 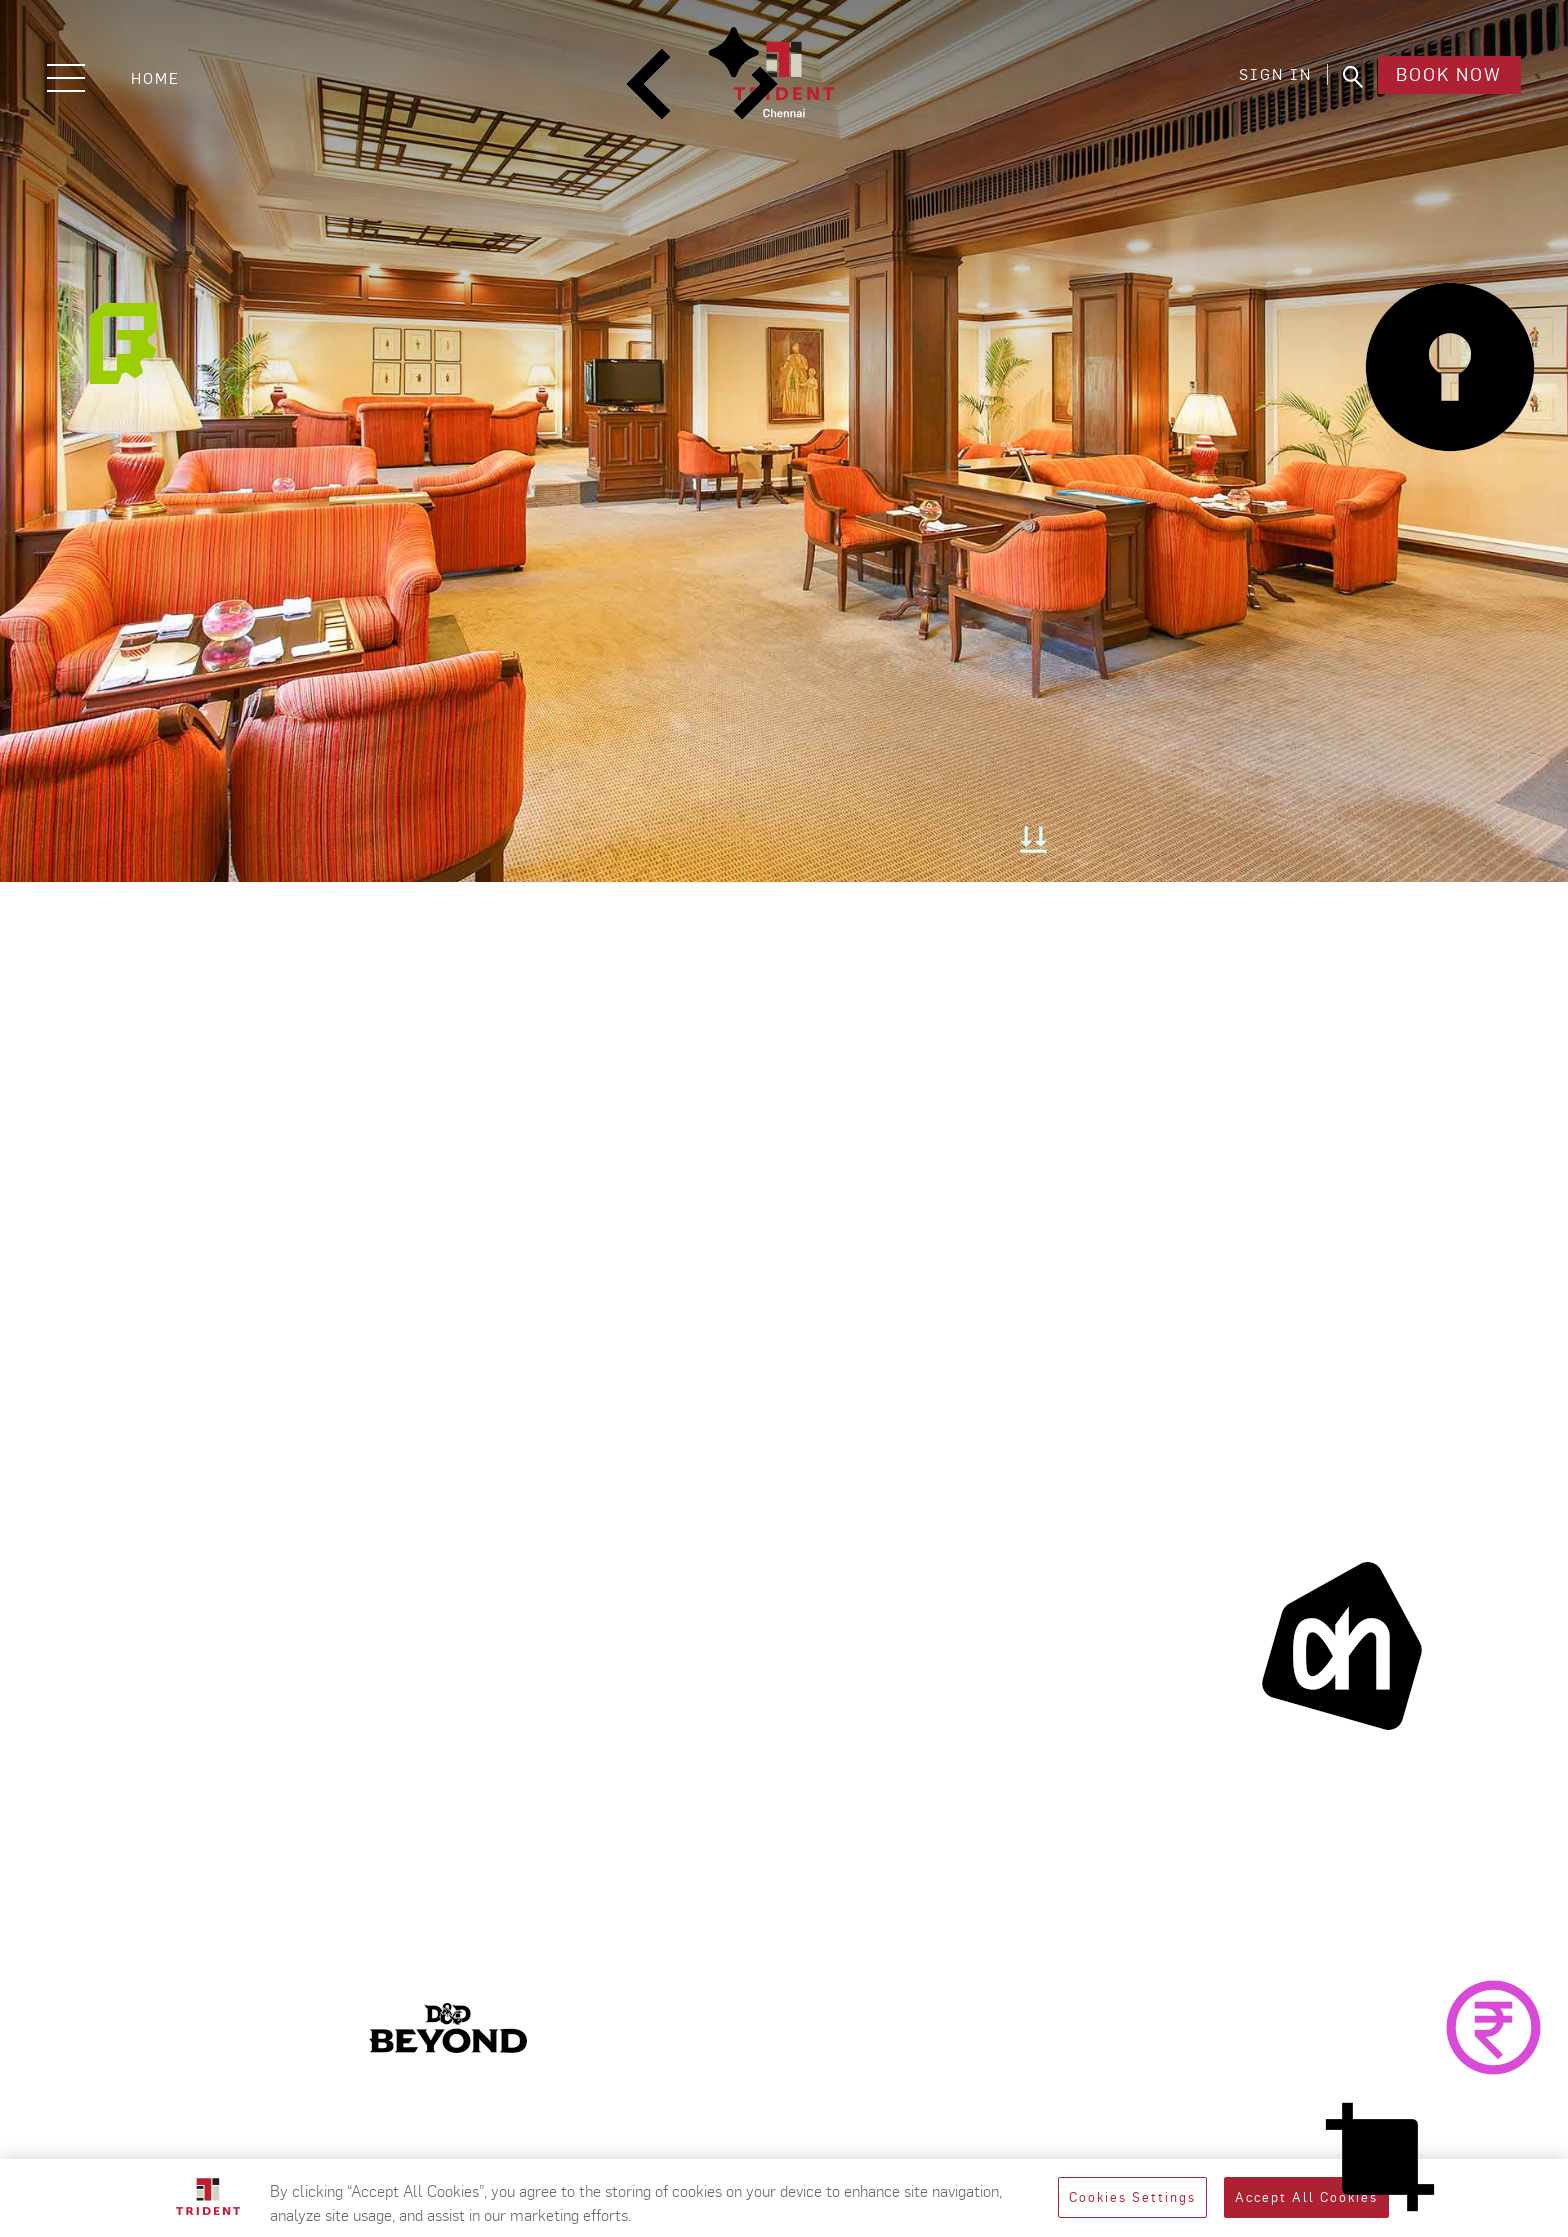 What do you see at coordinates (1033, 839) in the screenshot?
I see `align selected elements to the bottom` at bounding box center [1033, 839].